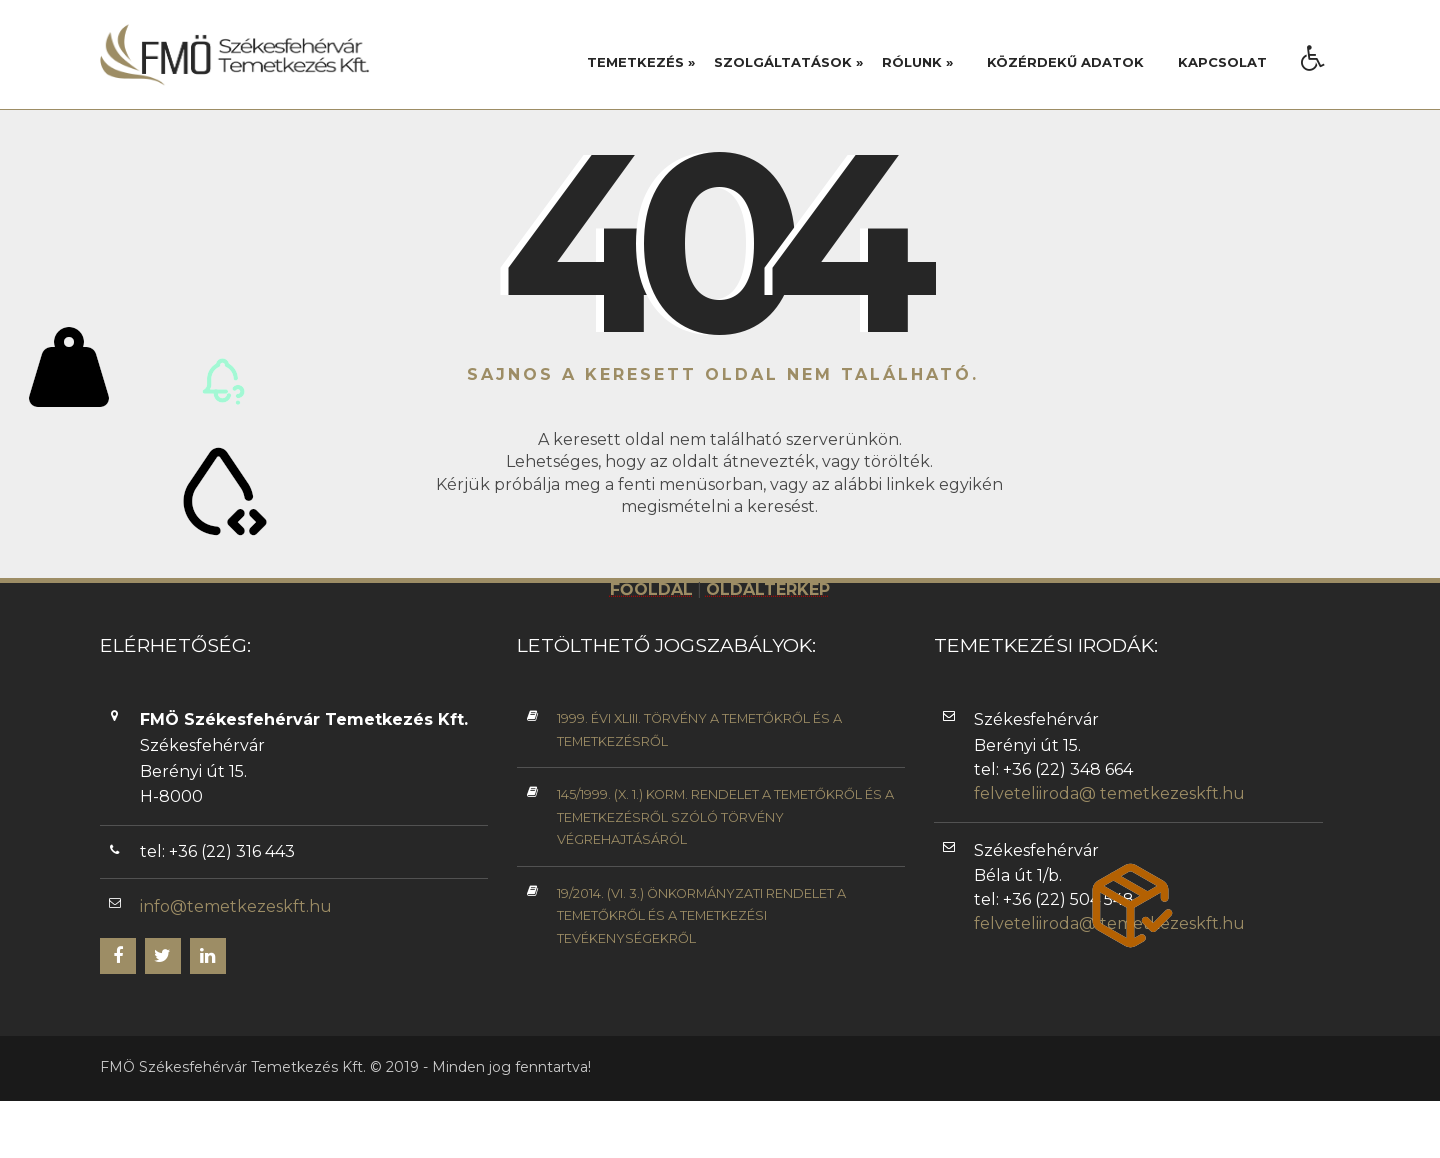 Image resolution: width=1440 pixels, height=1158 pixels. Describe the element at coordinates (69, 367) in the screenshot. I see `adjust weight or mass settings` at that location.